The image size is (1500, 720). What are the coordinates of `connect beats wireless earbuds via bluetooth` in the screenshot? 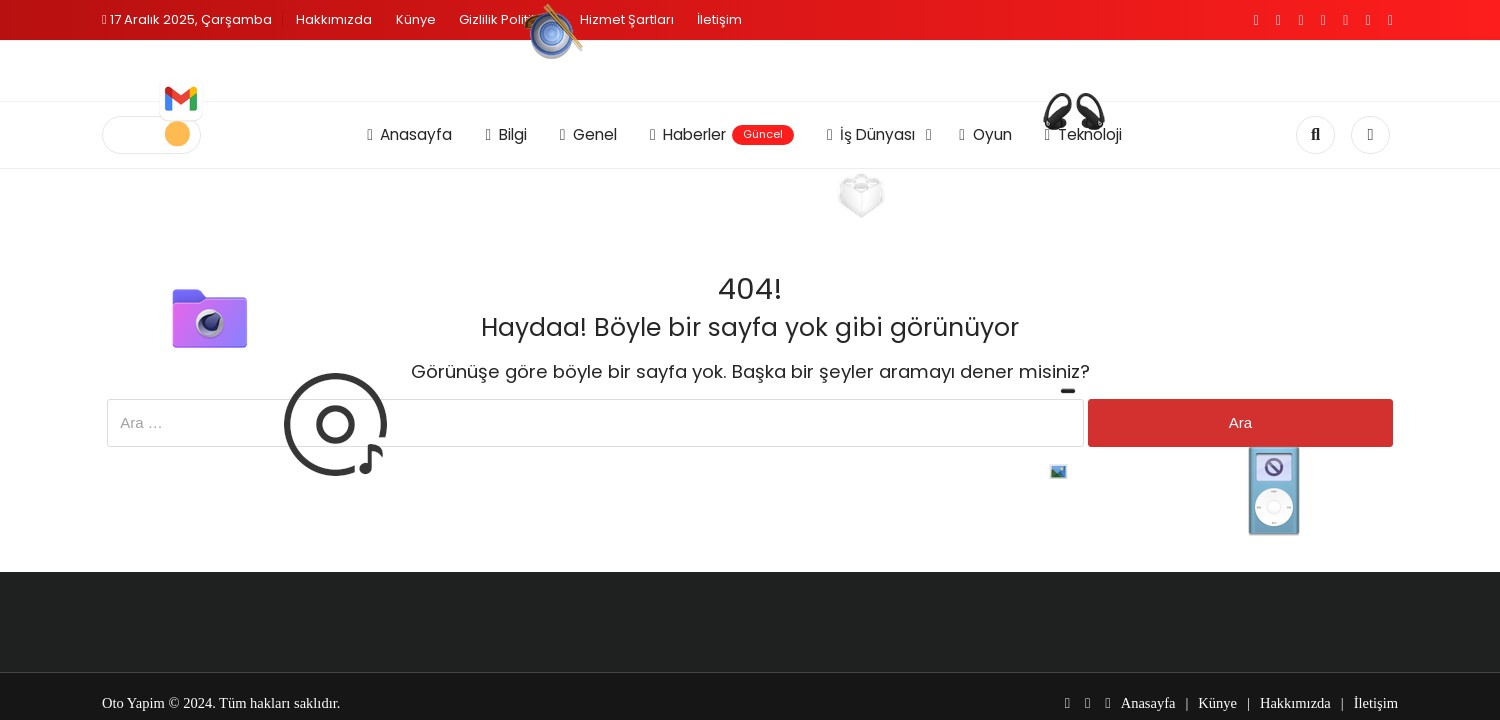 It's located at (1074, 114).